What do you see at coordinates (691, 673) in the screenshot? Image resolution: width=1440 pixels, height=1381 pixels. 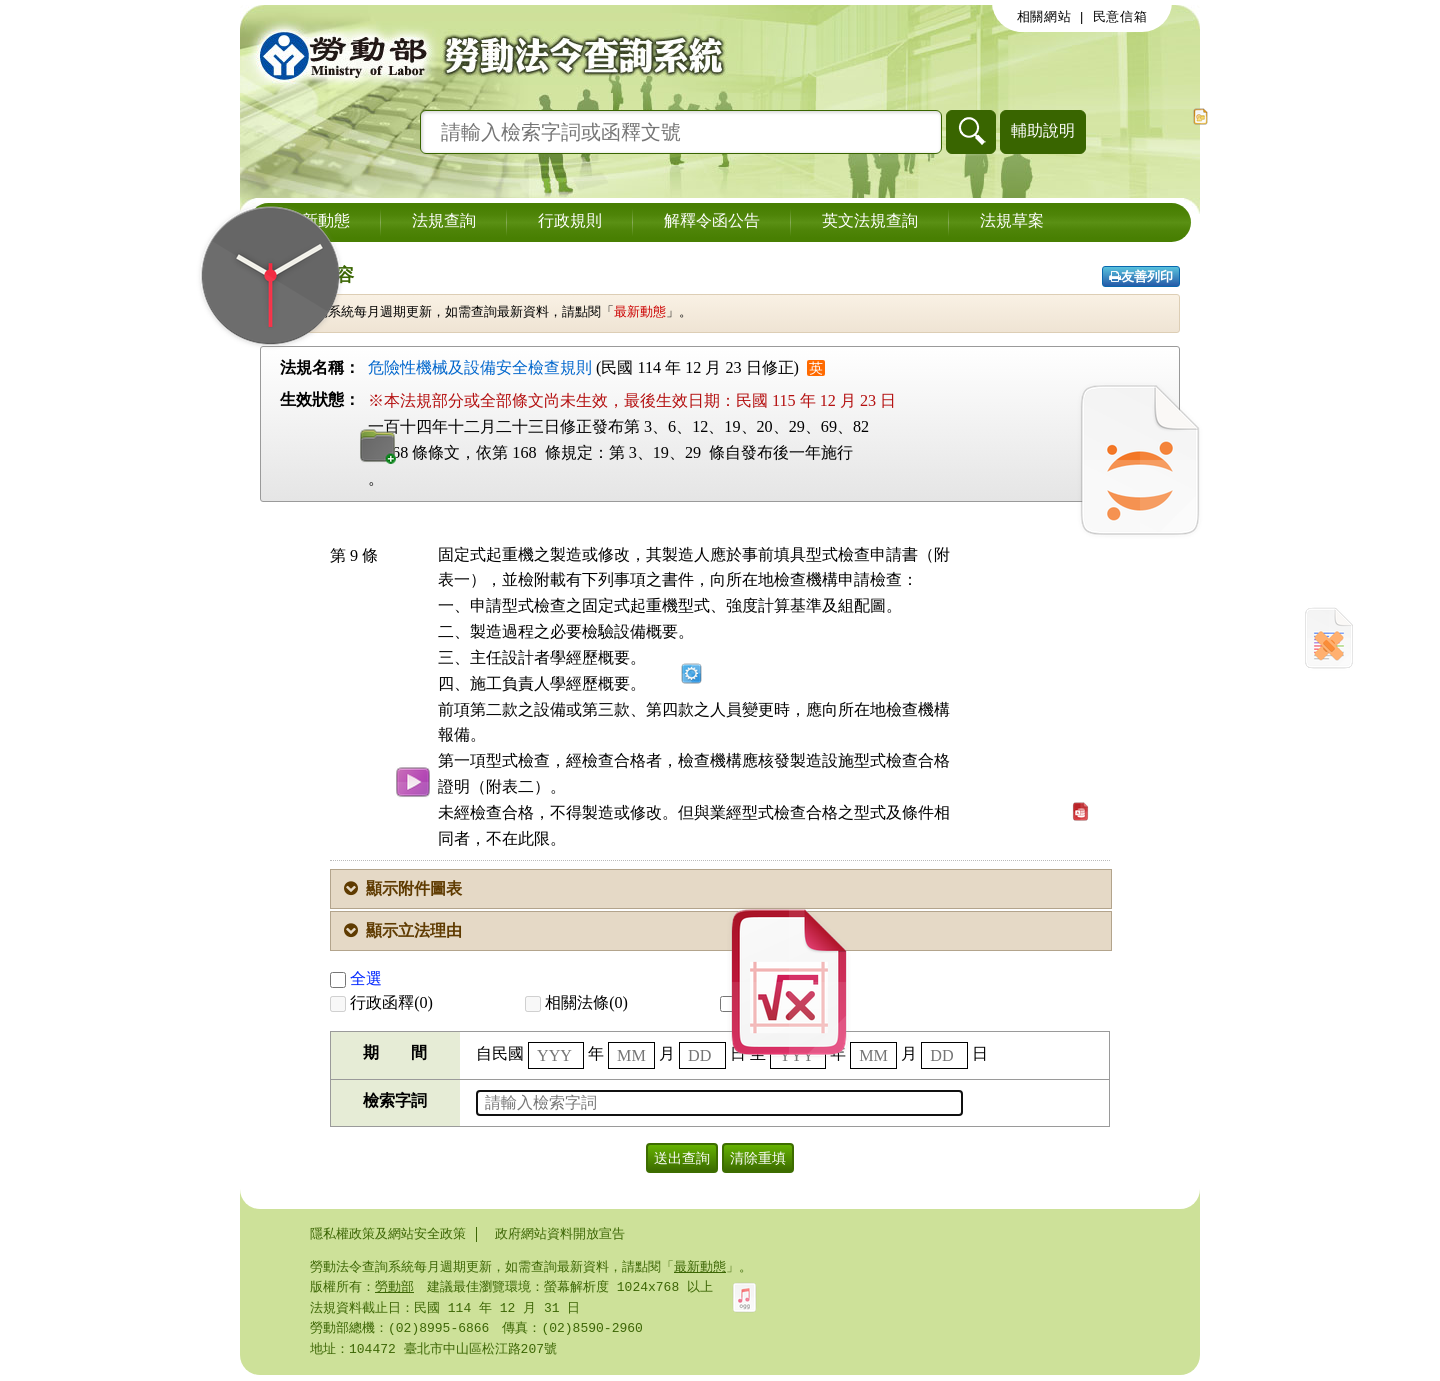 I see `windows executable file (.exe)` at bounding box center [691, 673].